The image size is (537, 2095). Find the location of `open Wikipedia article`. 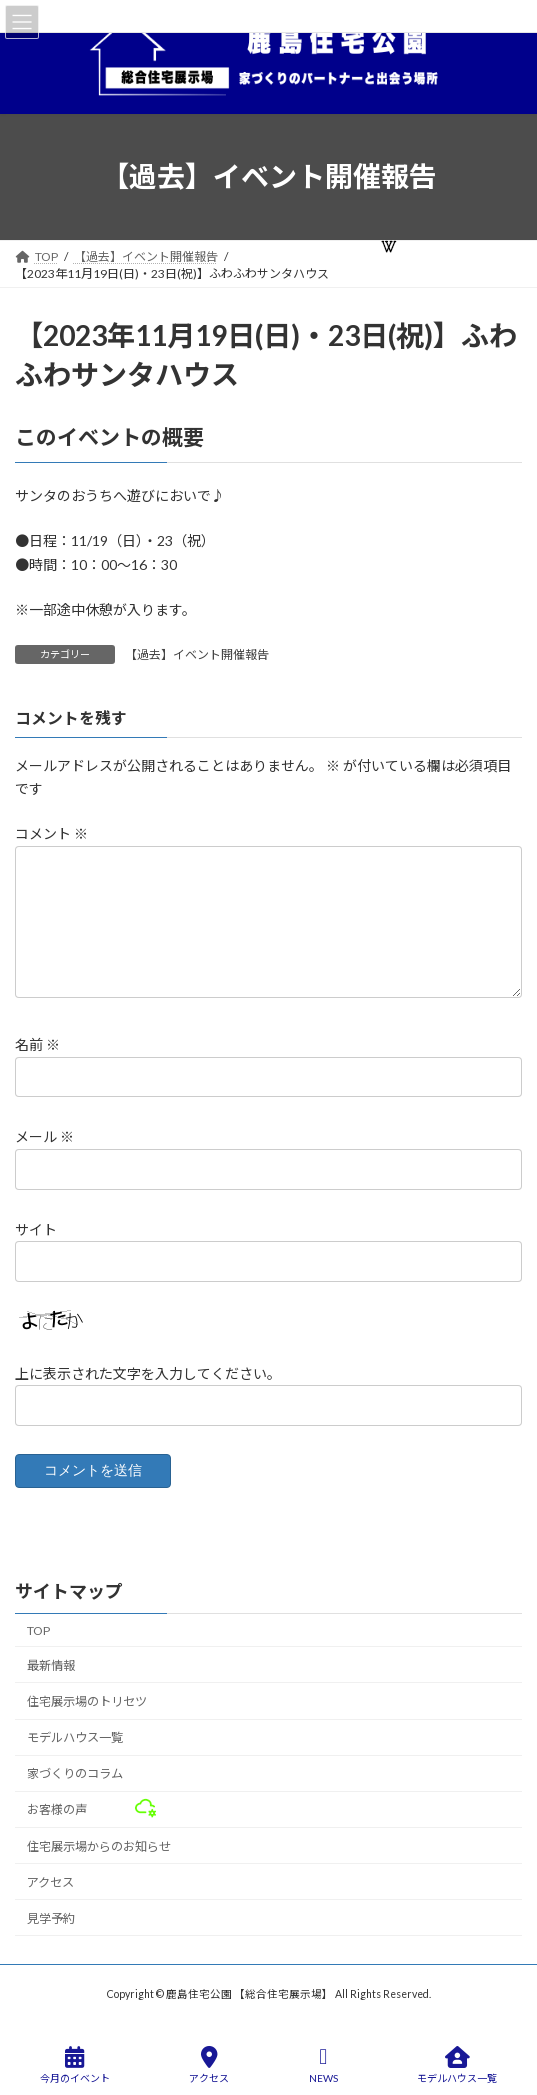

open Wikipedia article is located at coordinates (388, 246).